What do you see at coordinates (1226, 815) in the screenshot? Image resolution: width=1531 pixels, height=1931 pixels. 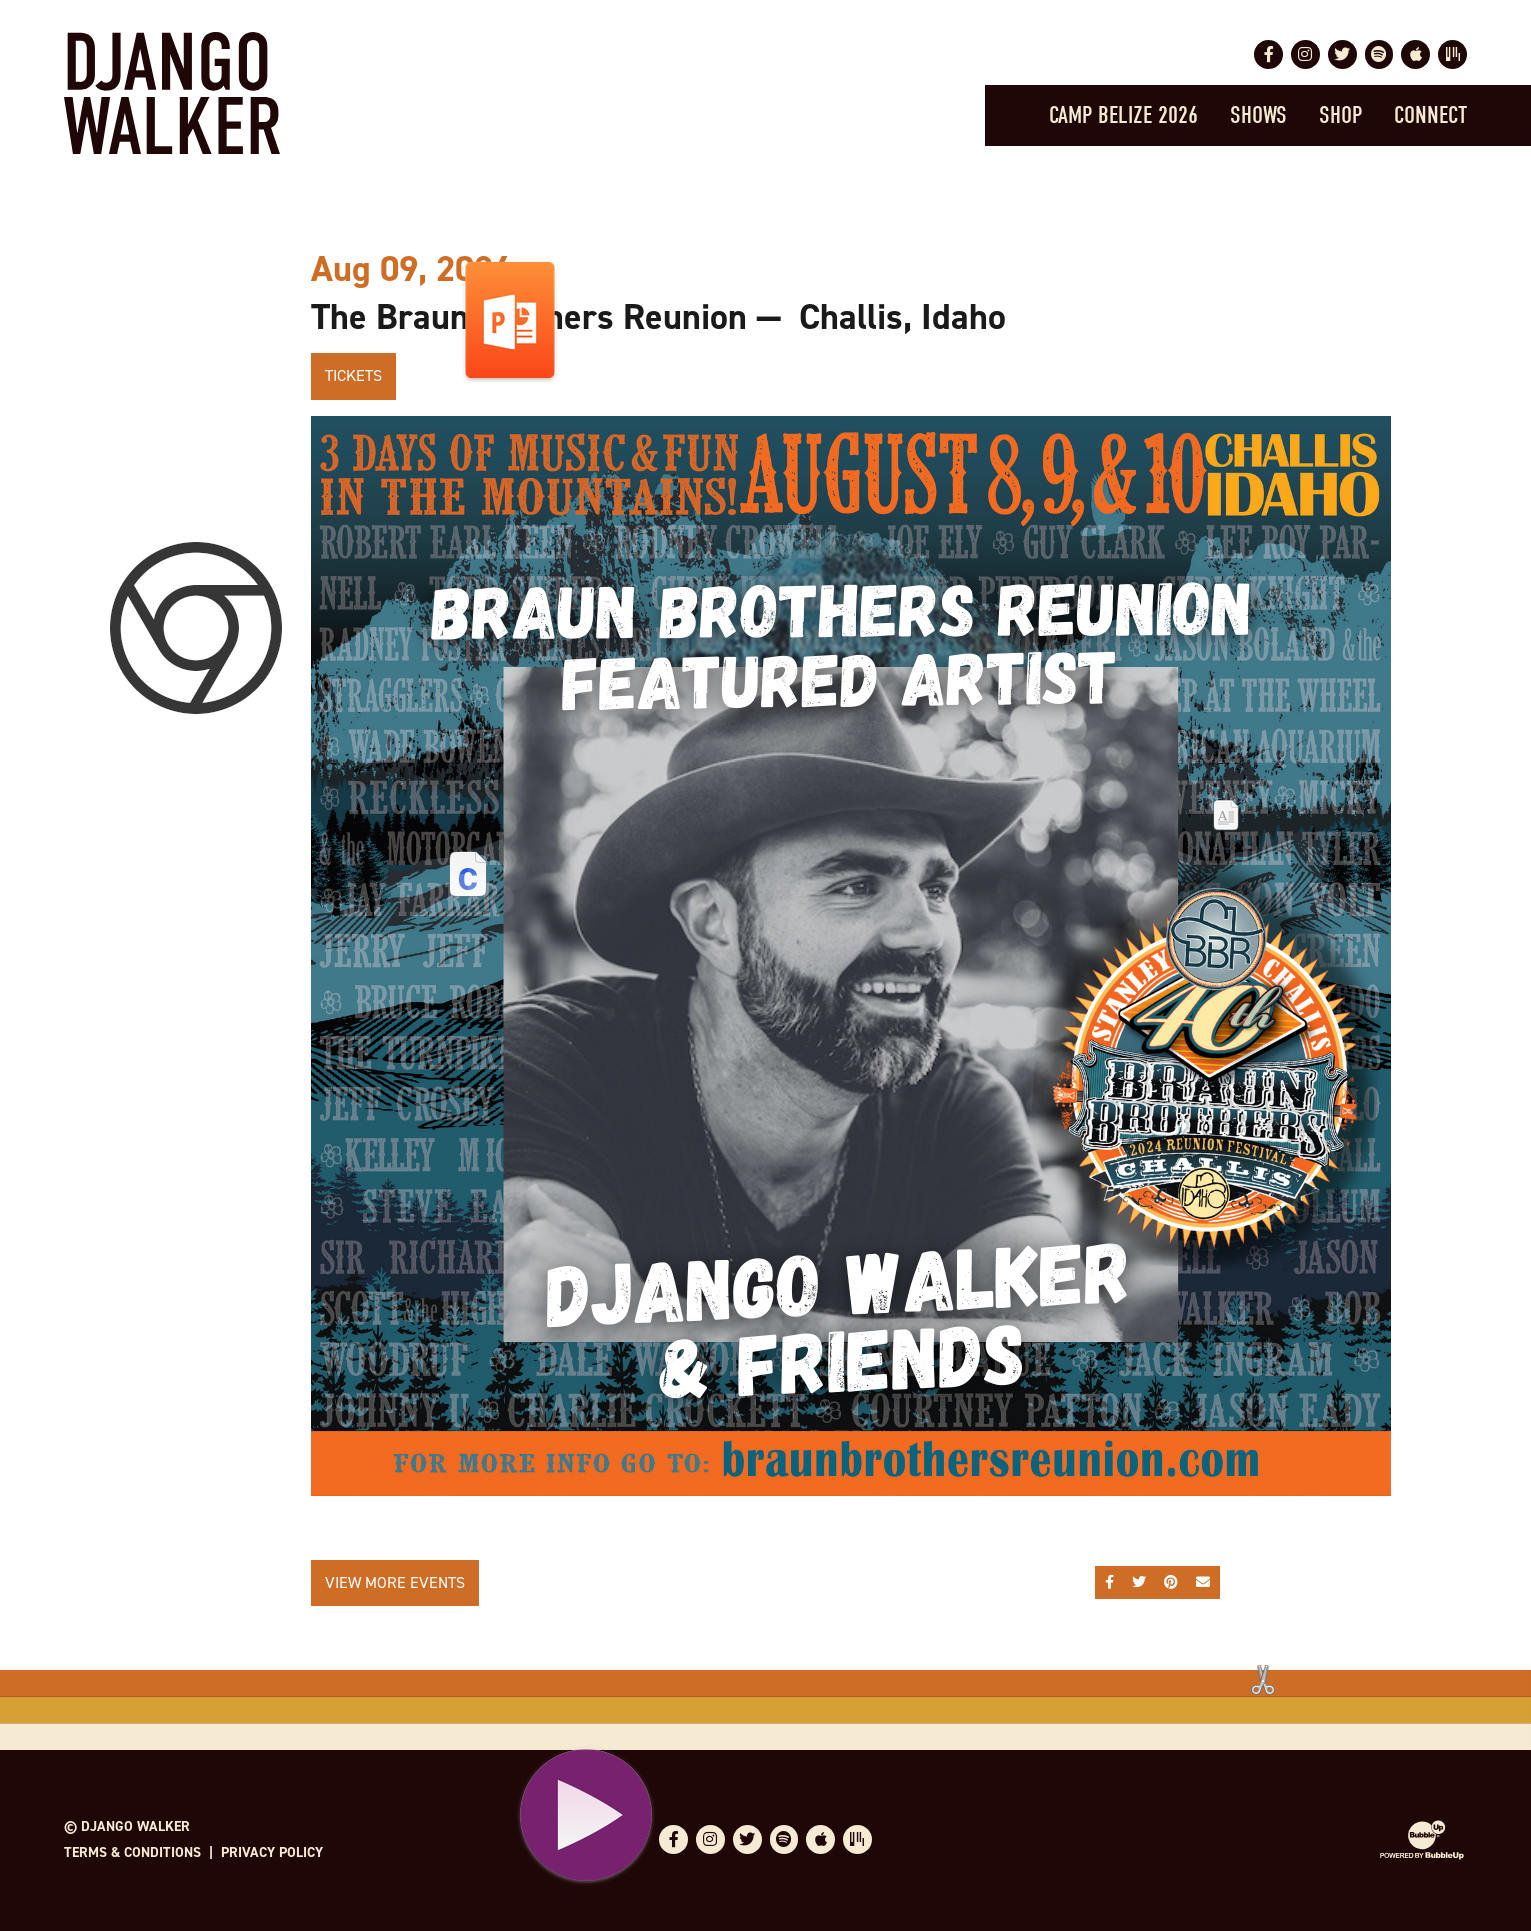 I see `open a rich text document` at bounding box center [1226, 815].